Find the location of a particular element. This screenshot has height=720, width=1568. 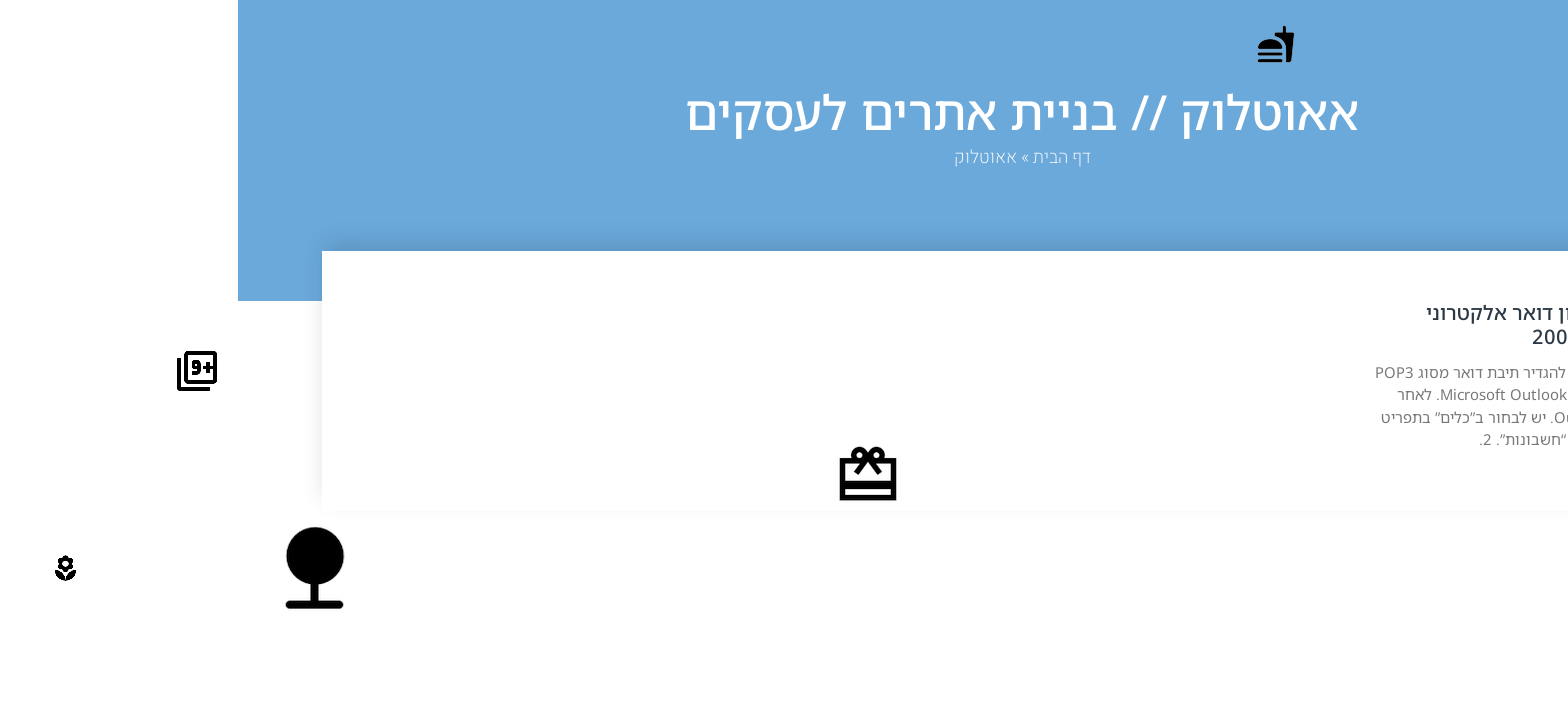

view nature or outdoor content is located at coordinates (314, 567).